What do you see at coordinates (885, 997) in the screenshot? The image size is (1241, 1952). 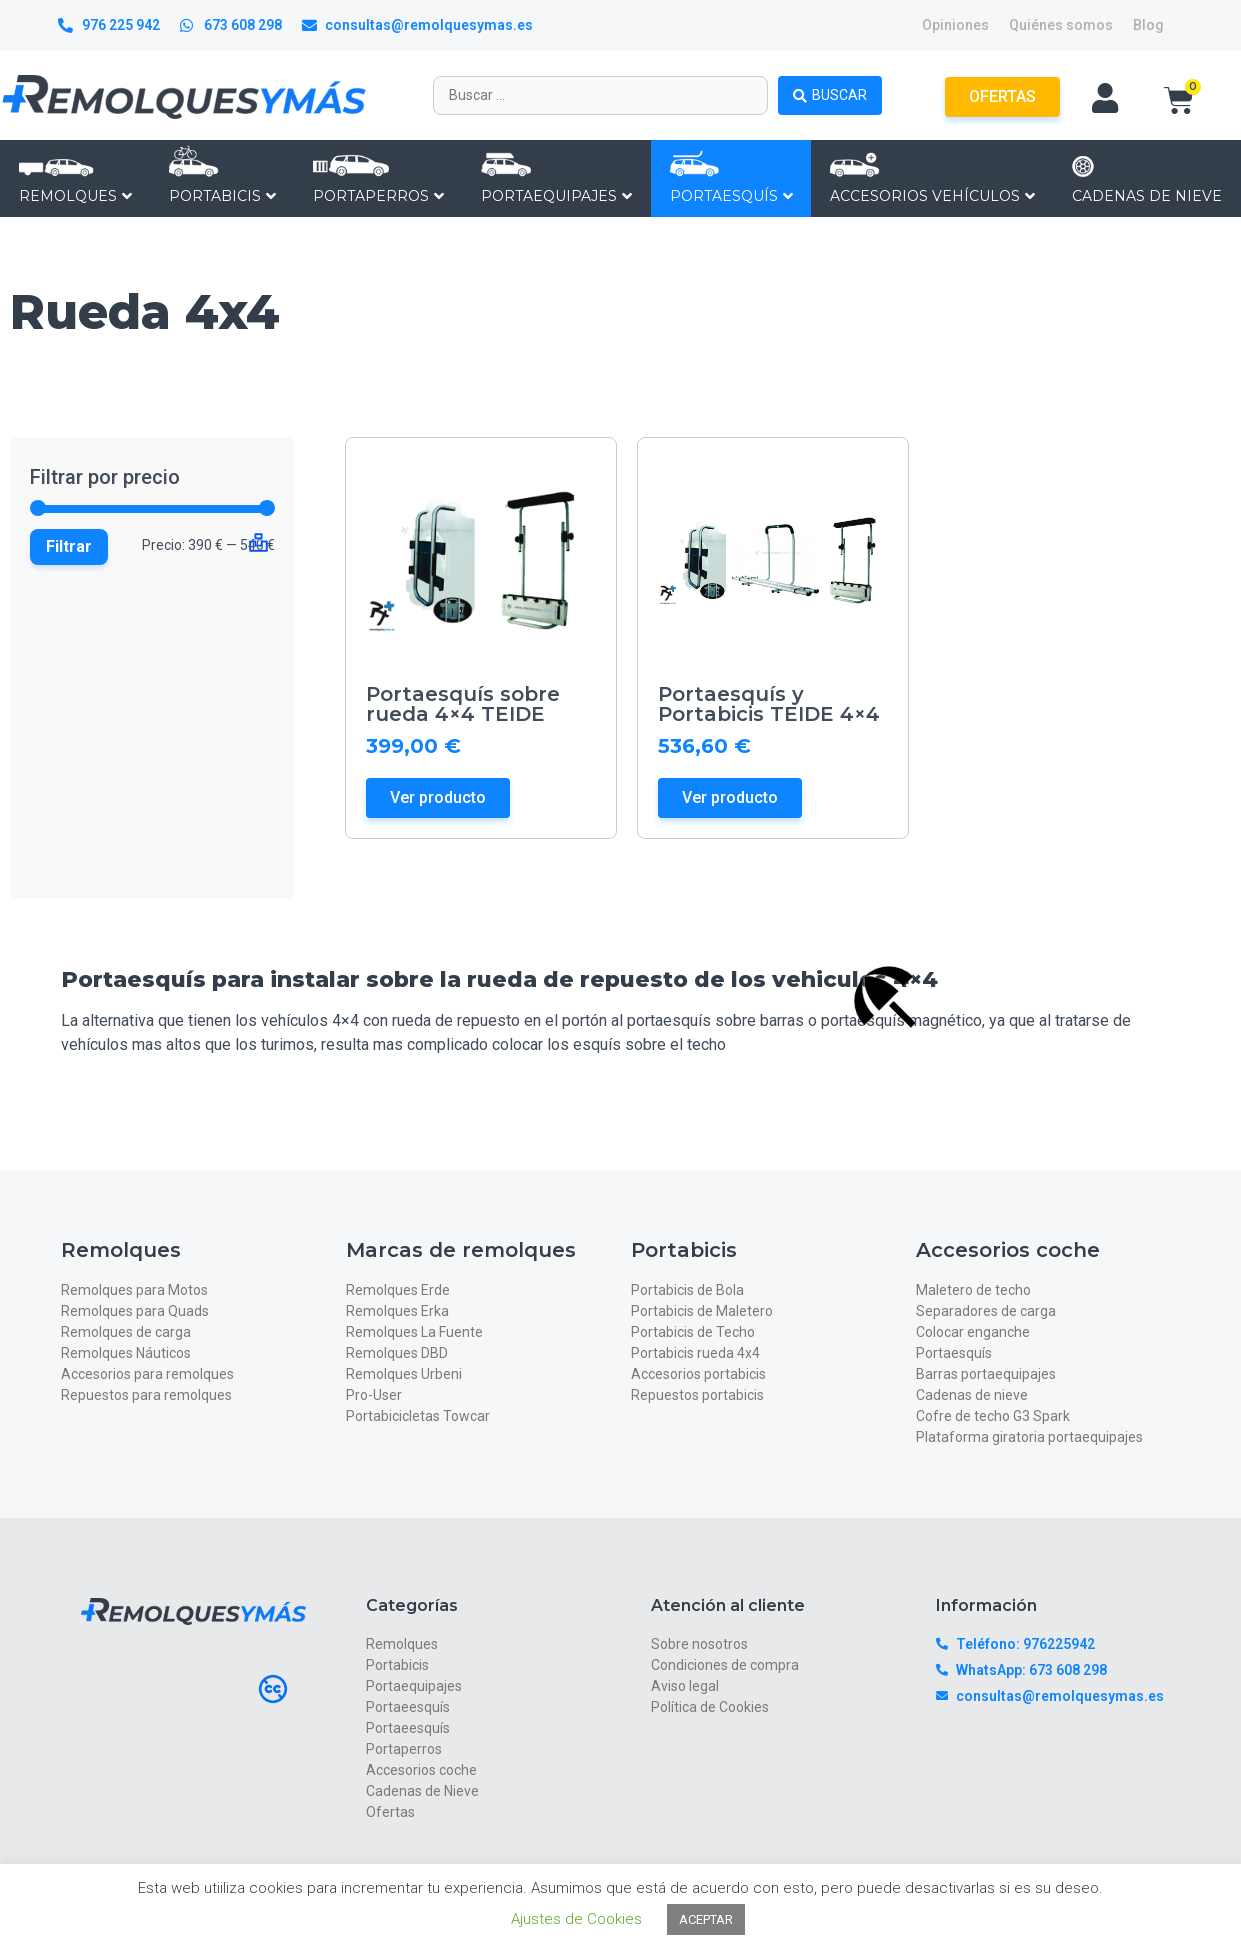 I see `access beach or vacation-related information` at bounding box center [885, 997].